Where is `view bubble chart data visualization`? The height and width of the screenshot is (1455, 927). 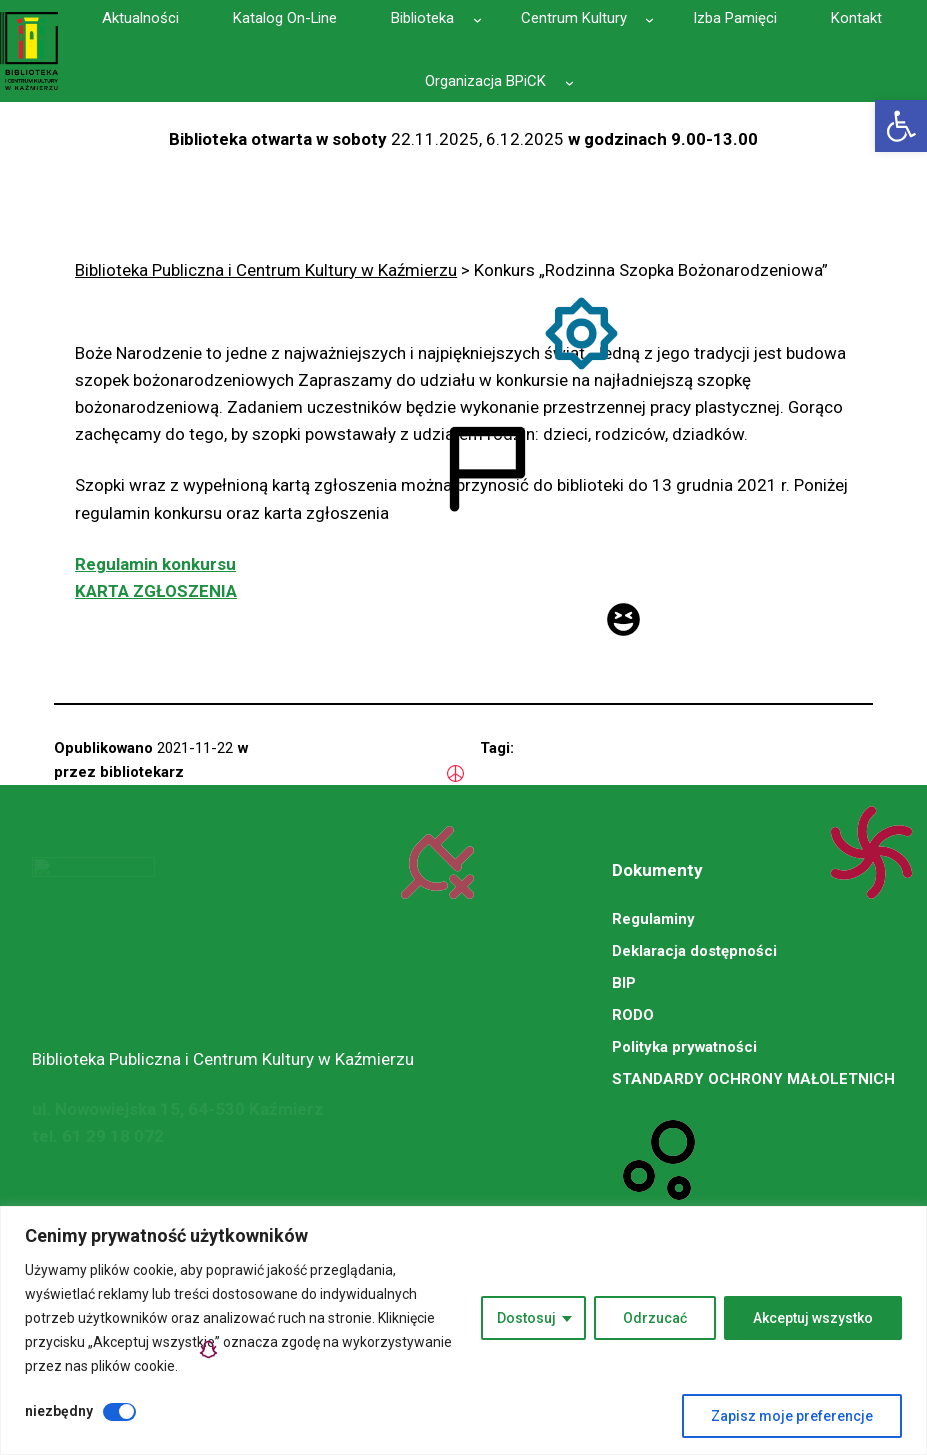
view bubble chart data visualization is located at coordinates (663, 1160).